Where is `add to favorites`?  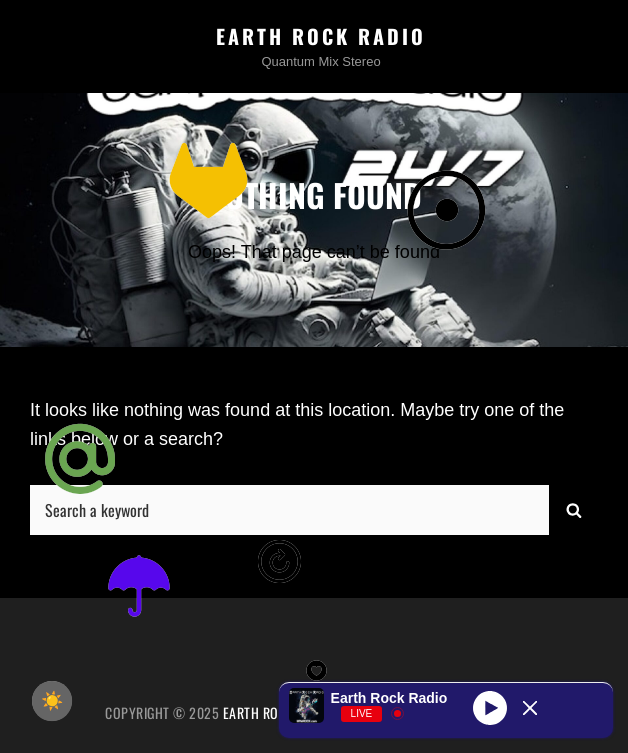
add to favorites is located at coordinates (316, 670).